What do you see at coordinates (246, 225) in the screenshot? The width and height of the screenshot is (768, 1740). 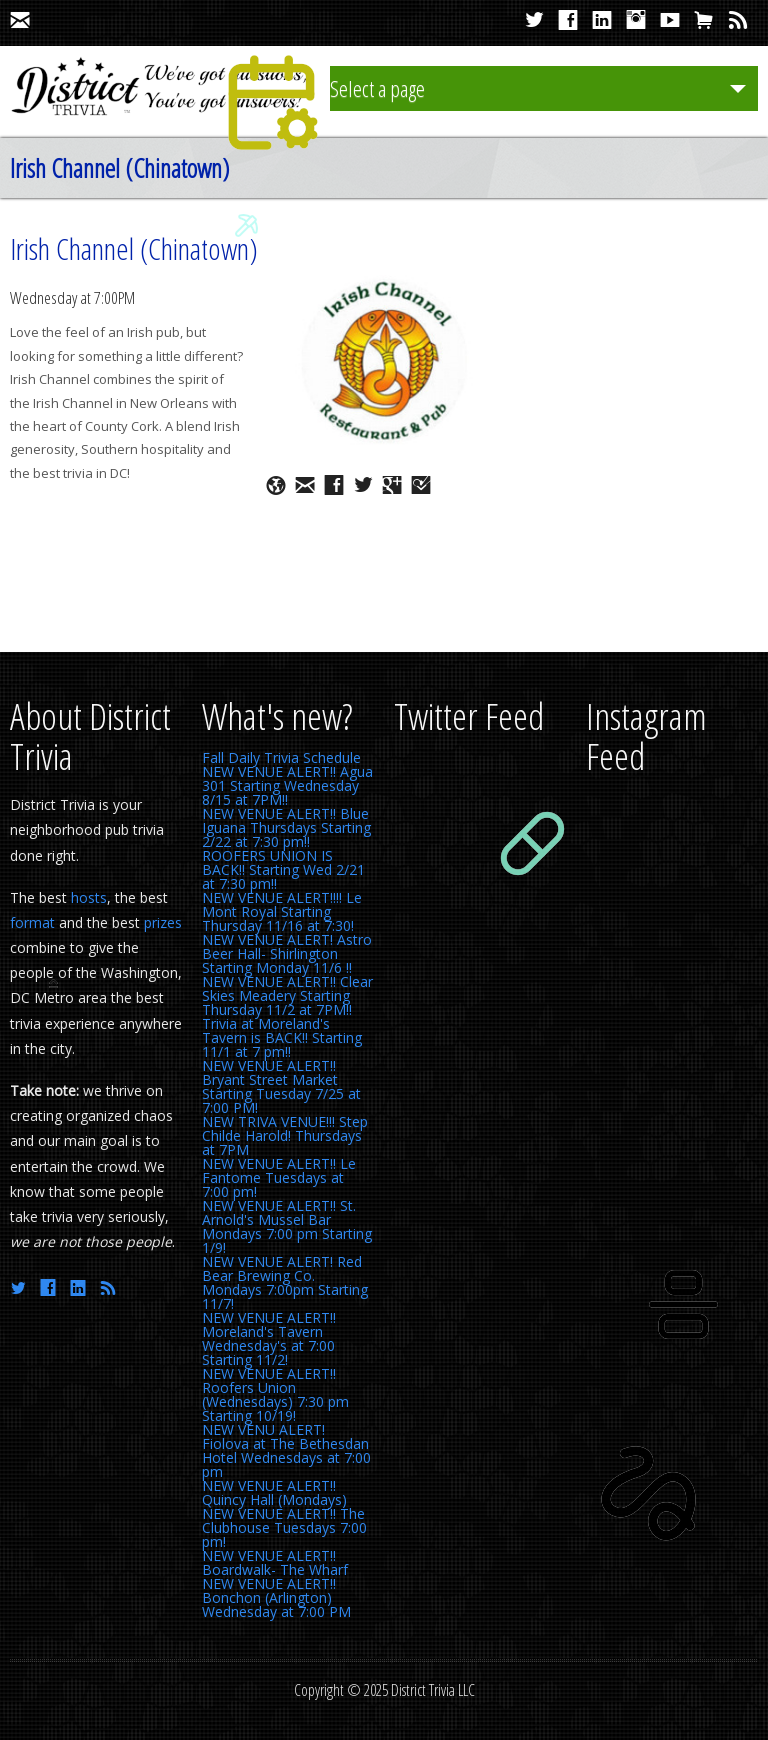 I see `mining or resource gathering tool` at bounding box center [246, 225].